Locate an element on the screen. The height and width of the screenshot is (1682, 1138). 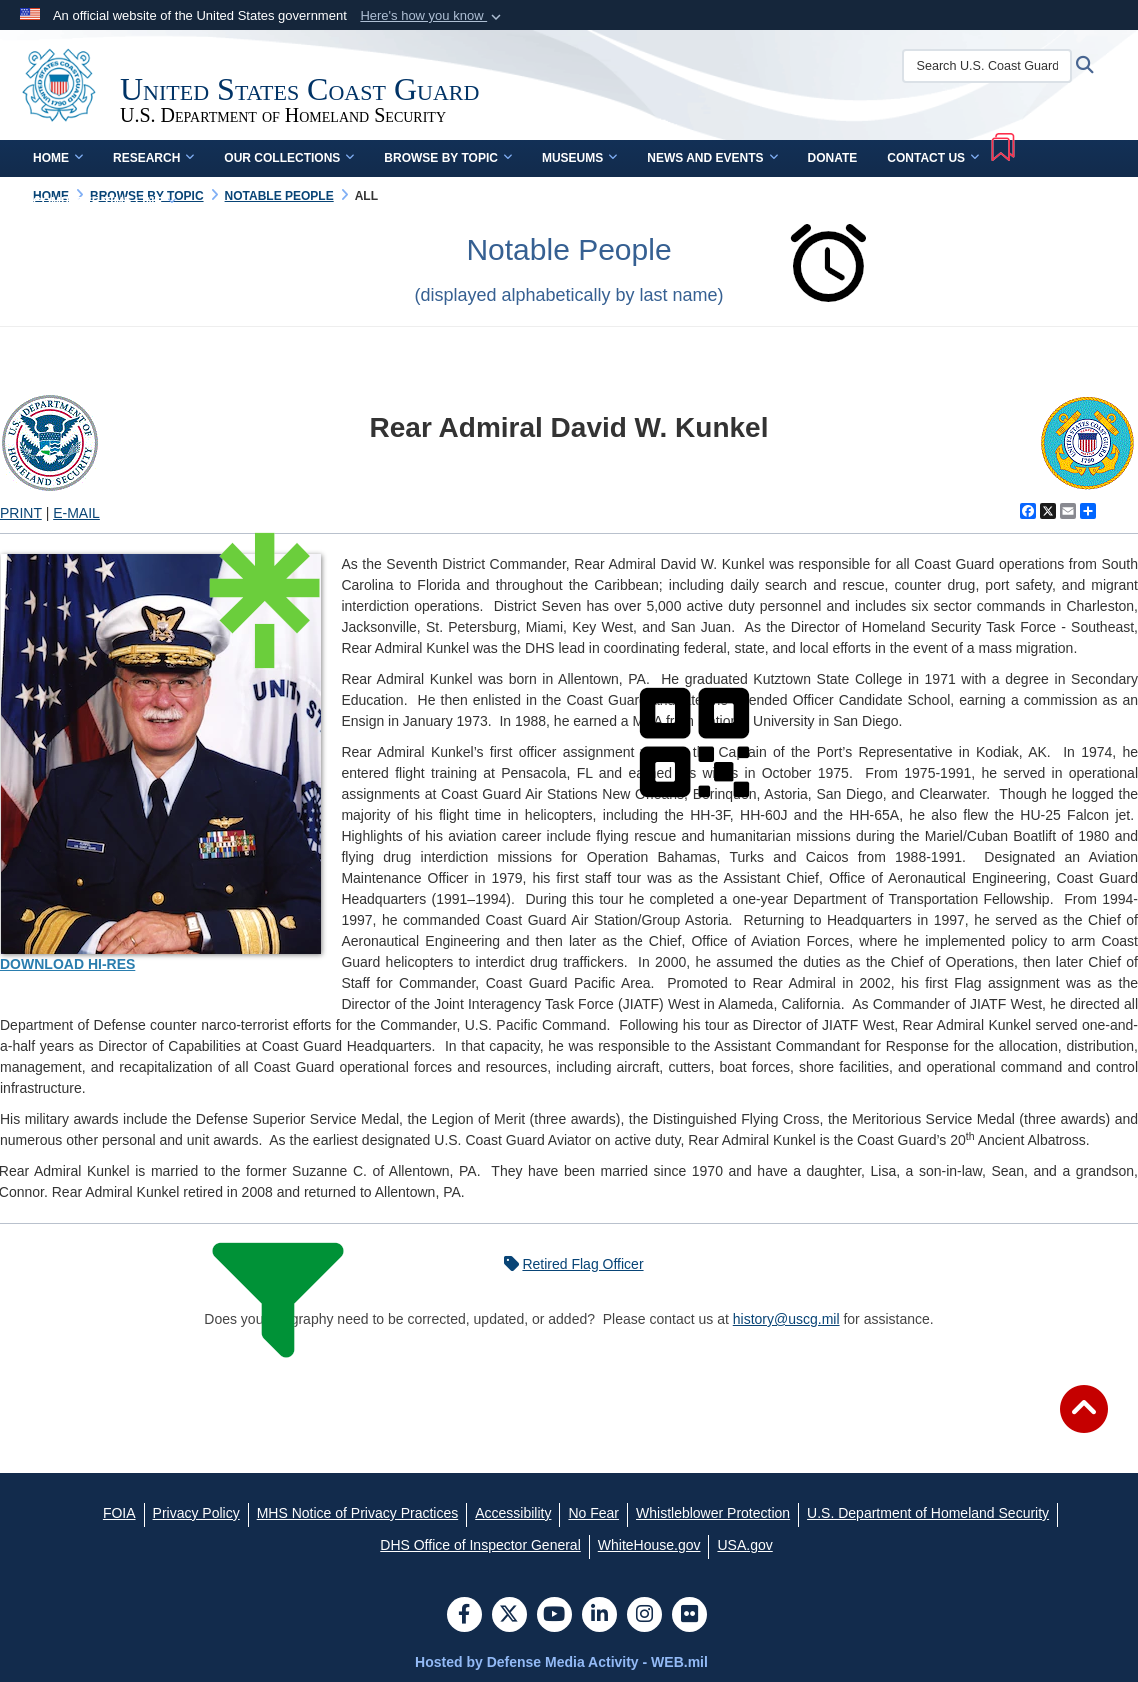
set or view alarms is located at coordinates (828, 262).